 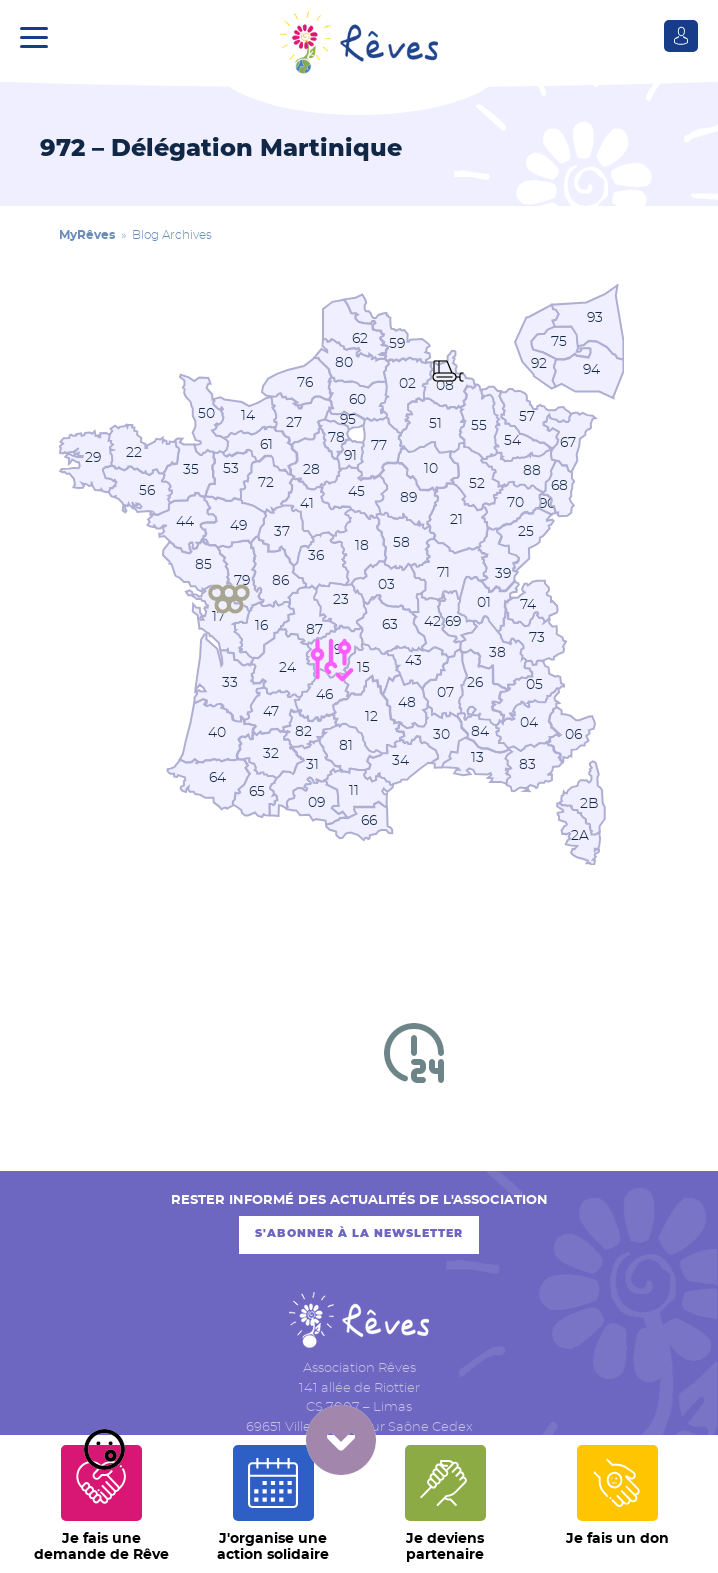 What do you see at coordinates (448, 371) in the screenshot?
I see `construction or building in progress` at bounding box center [448, 371].